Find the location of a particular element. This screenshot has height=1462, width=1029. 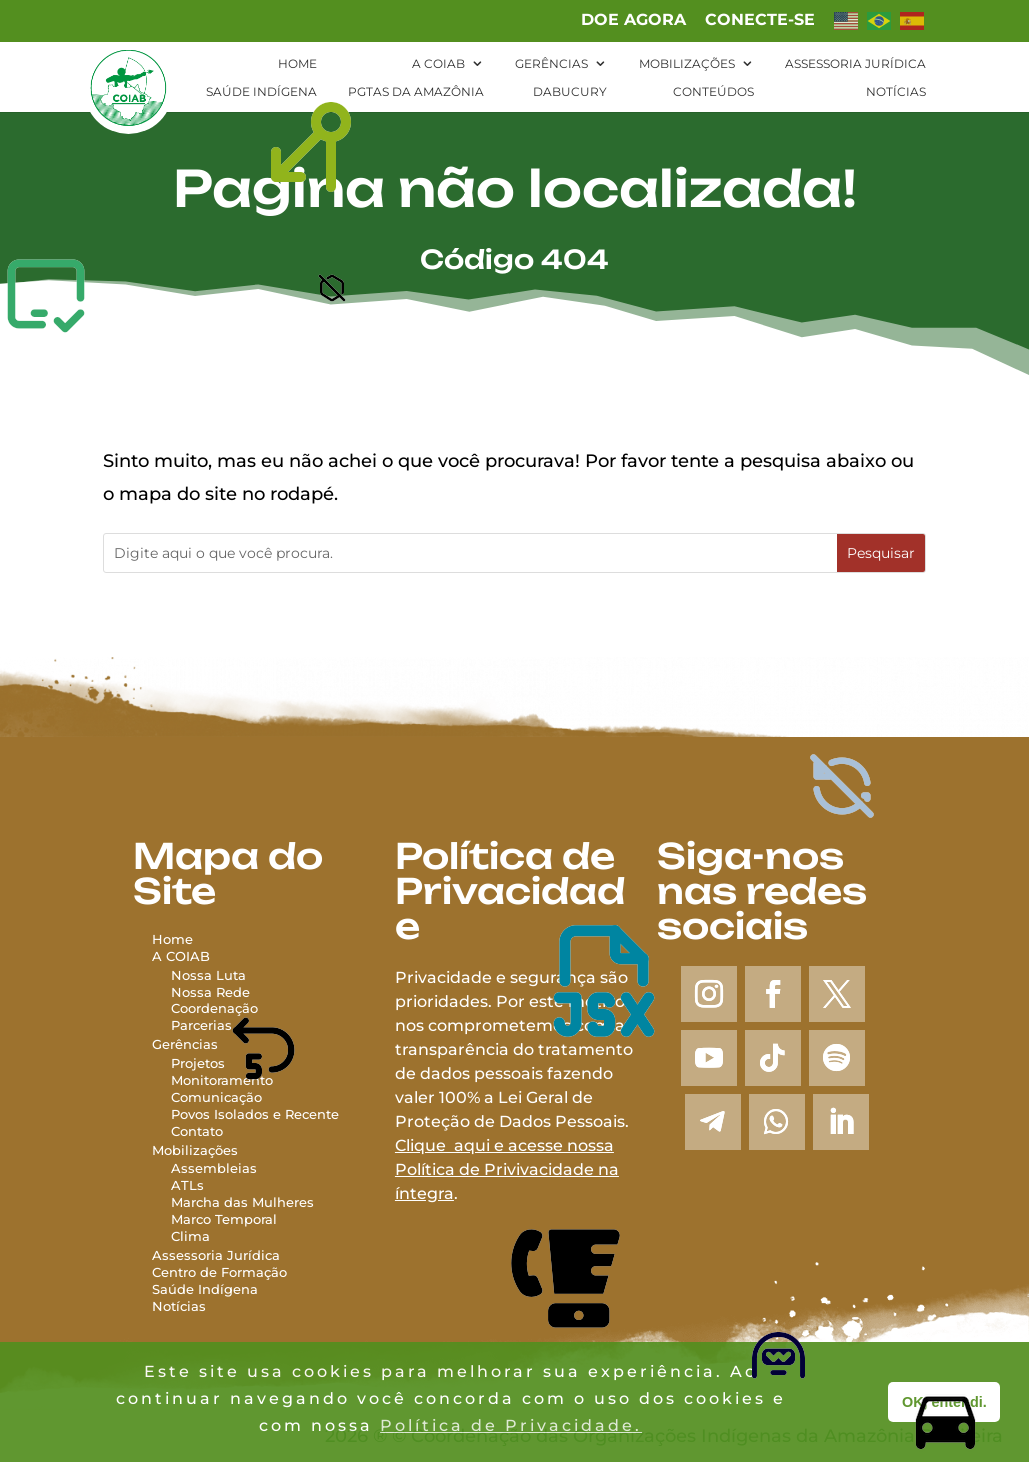

disable or deactivate a feature is located at coordinates (332, 288).